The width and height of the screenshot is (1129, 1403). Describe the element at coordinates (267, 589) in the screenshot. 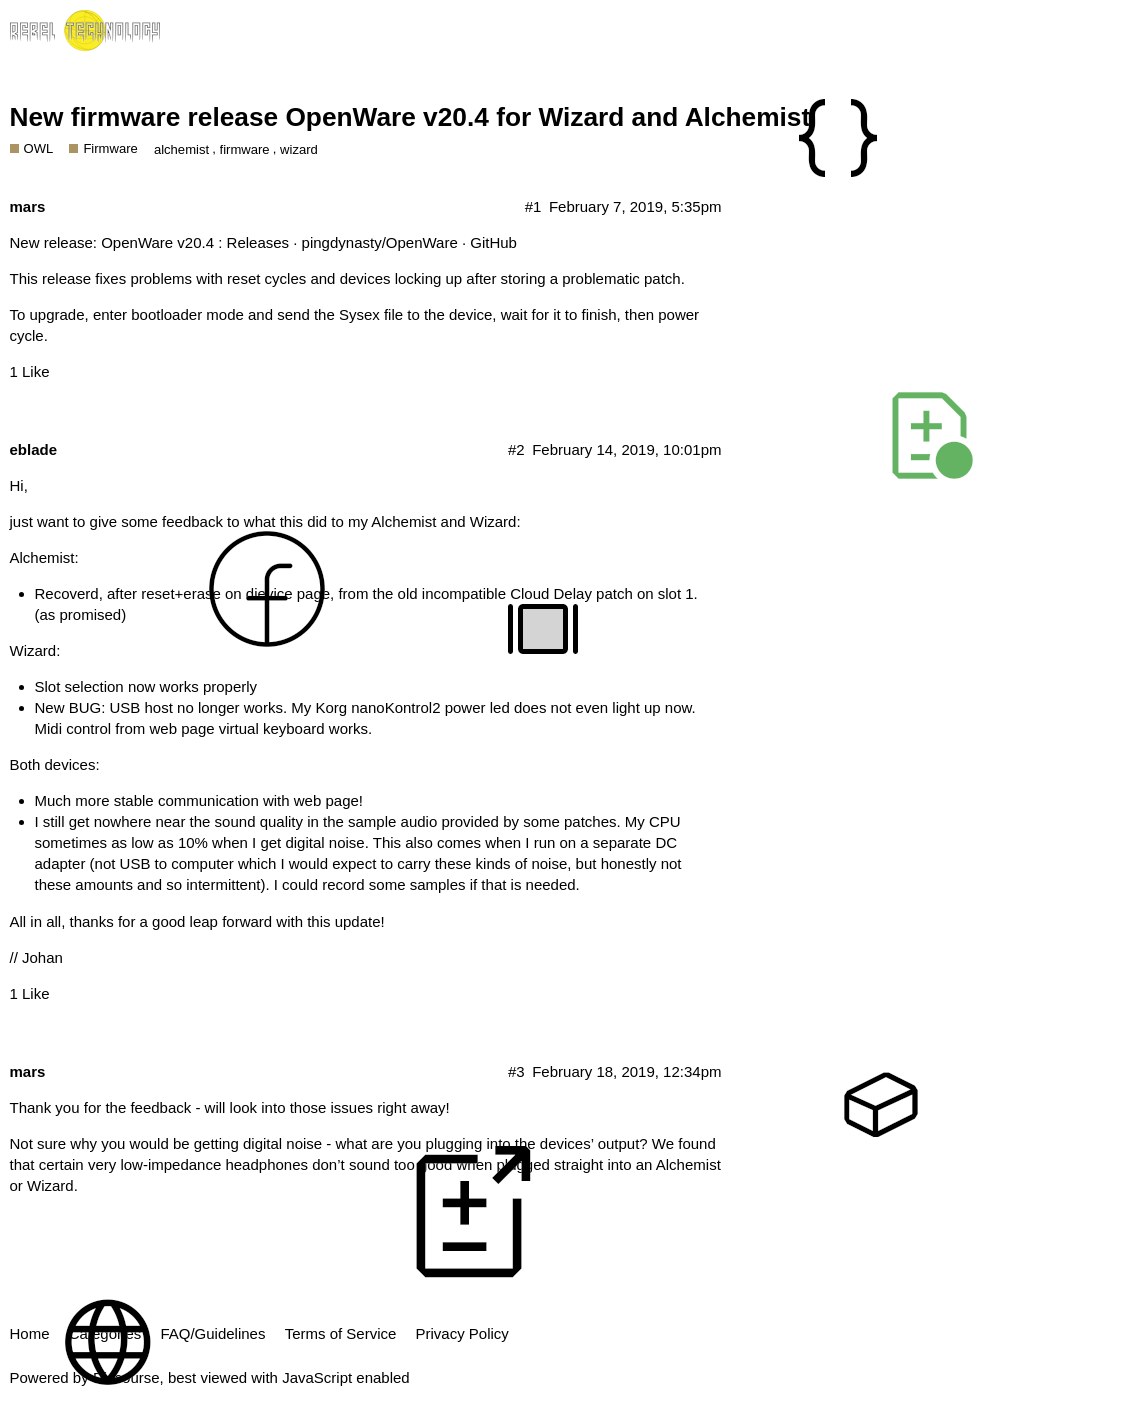

I see `open Facebook app` at that location.